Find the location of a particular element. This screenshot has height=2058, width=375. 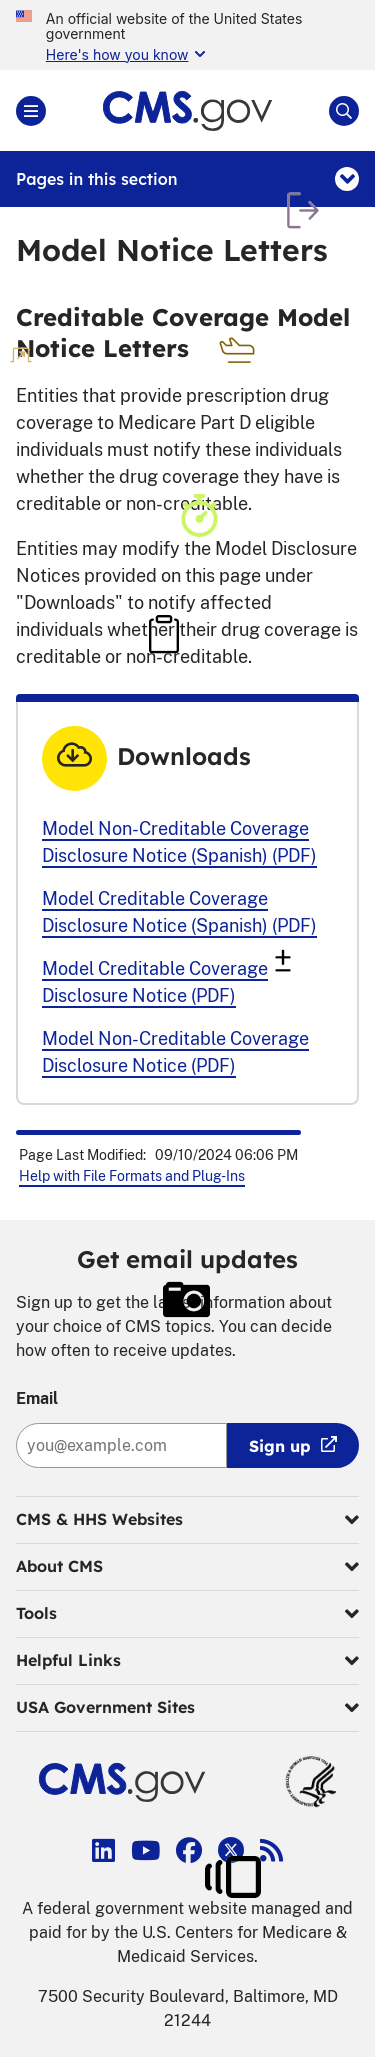

view code differences or changes is located at coordinates (283, 961).